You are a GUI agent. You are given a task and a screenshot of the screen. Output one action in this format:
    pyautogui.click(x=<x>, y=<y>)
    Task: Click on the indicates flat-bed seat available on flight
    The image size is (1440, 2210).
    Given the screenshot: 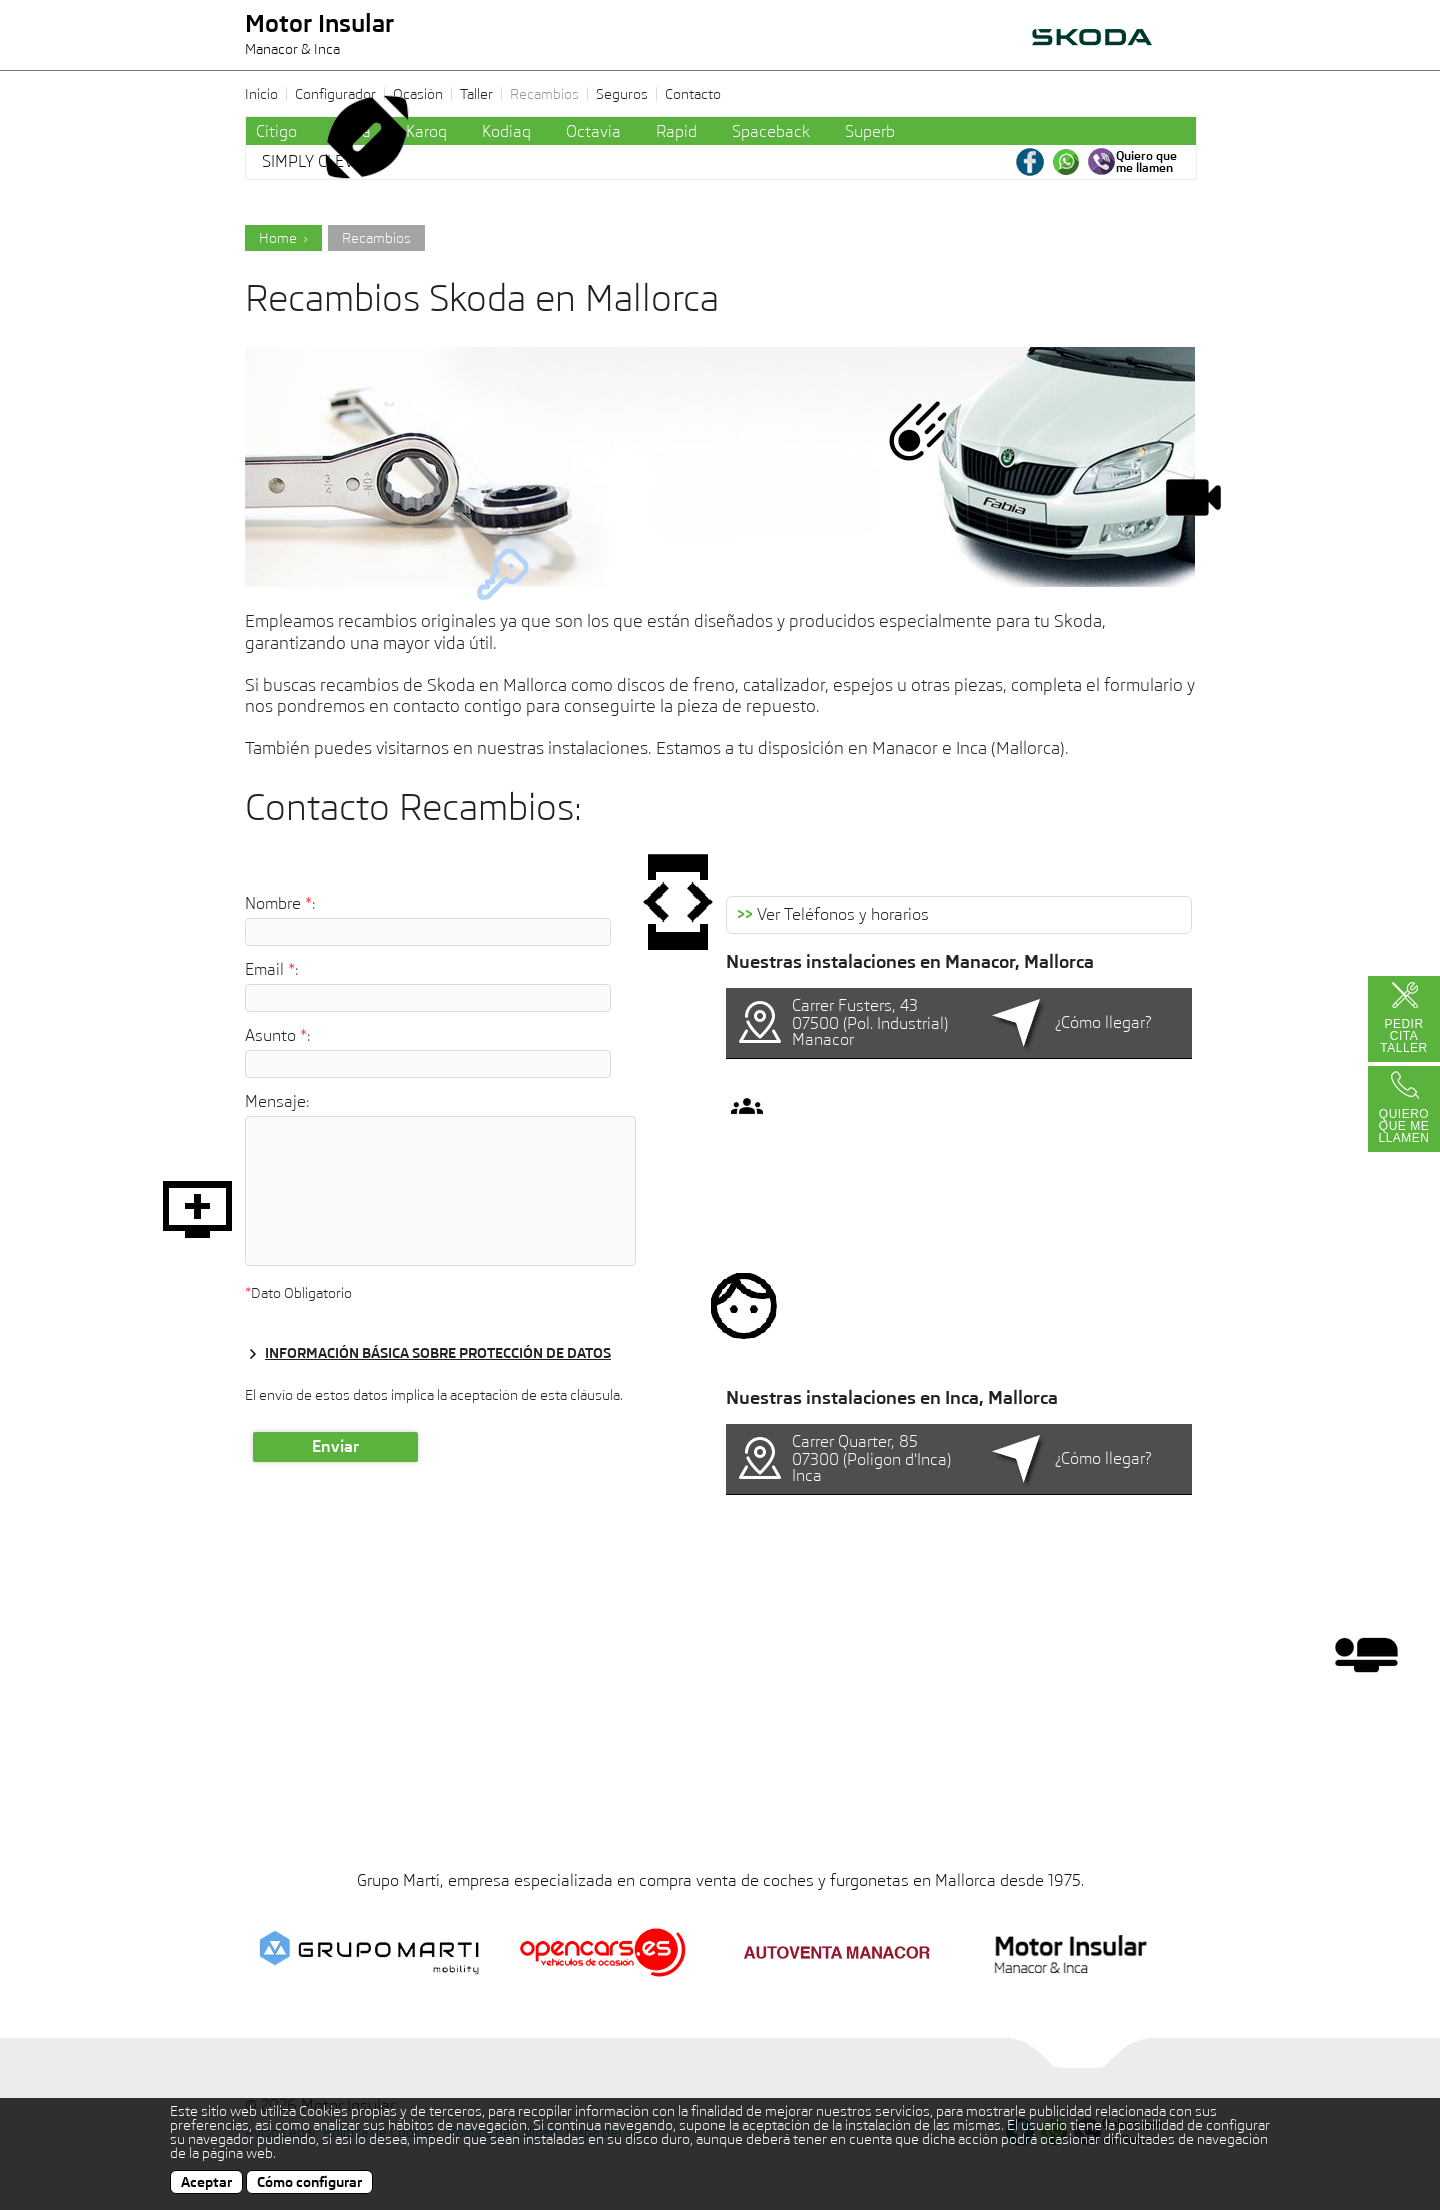 What is the action you would take?
    pyautogui.click(x=1366, y=1653)
    